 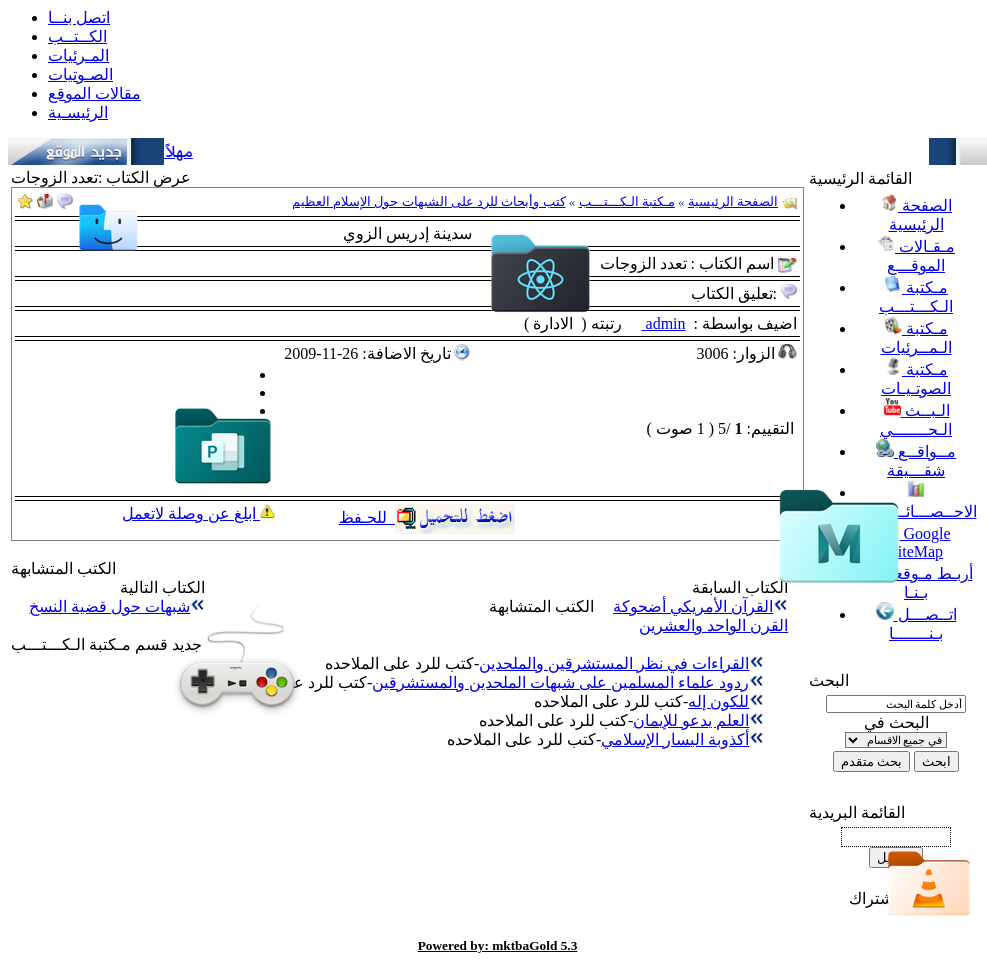 I want to click on open folder containing microsoft publisher files, so click(x=222, y=448).